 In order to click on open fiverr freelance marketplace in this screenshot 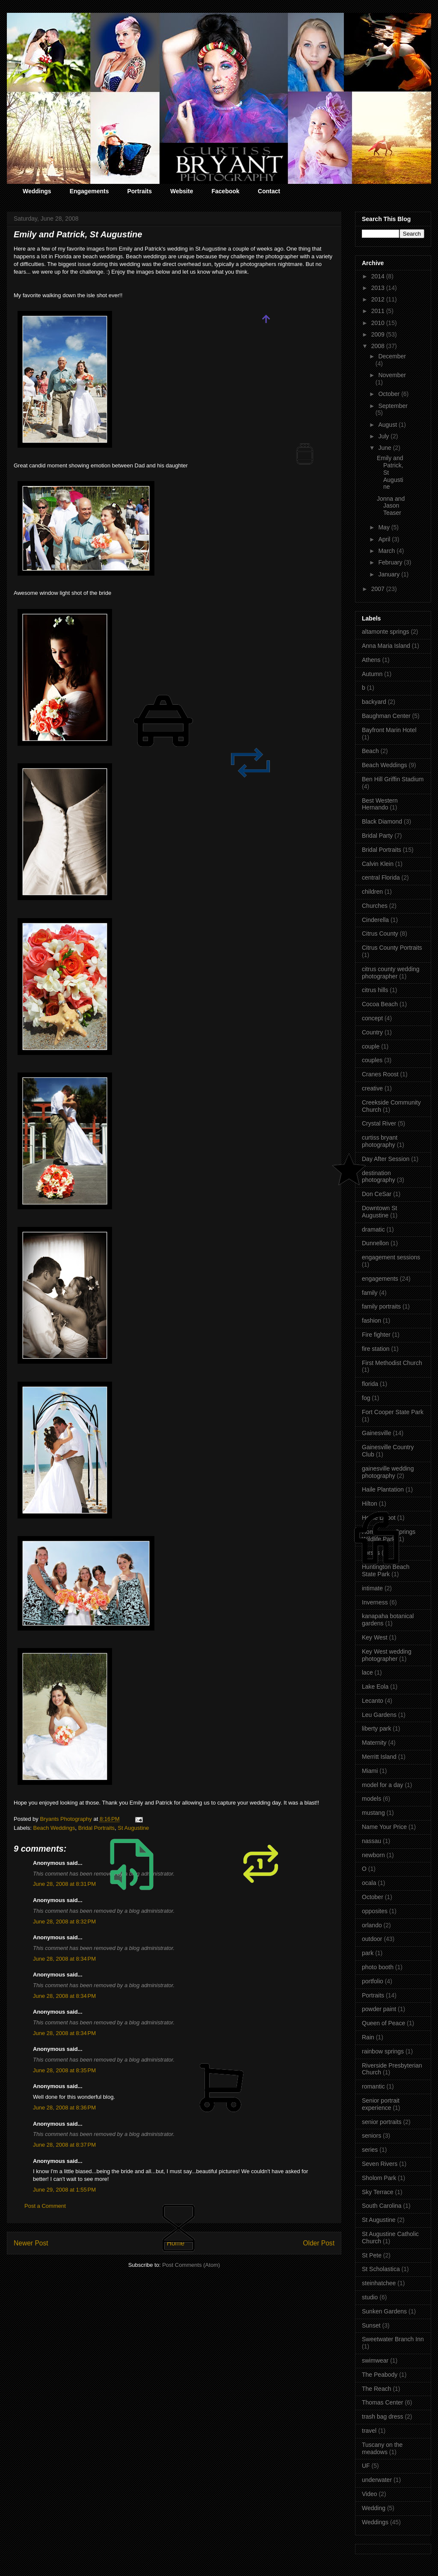, I will do `click(378, 1538)`.